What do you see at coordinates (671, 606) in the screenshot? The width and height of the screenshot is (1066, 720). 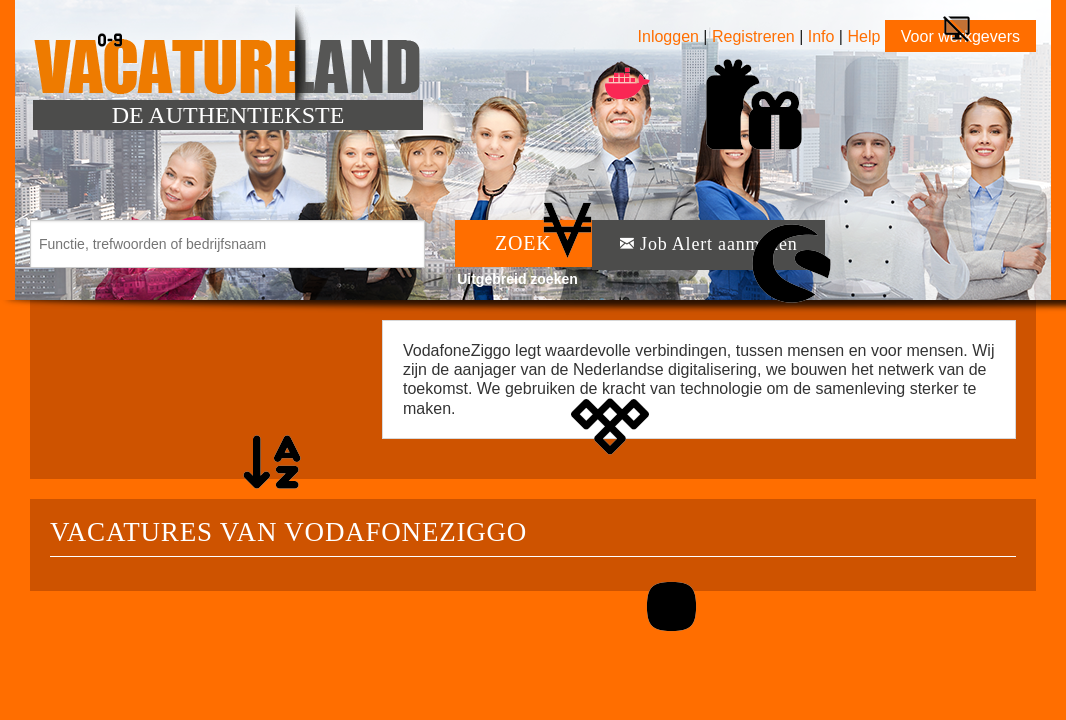 I see `a filled checkbox or selection indicator` at bounding box center [671, 606].